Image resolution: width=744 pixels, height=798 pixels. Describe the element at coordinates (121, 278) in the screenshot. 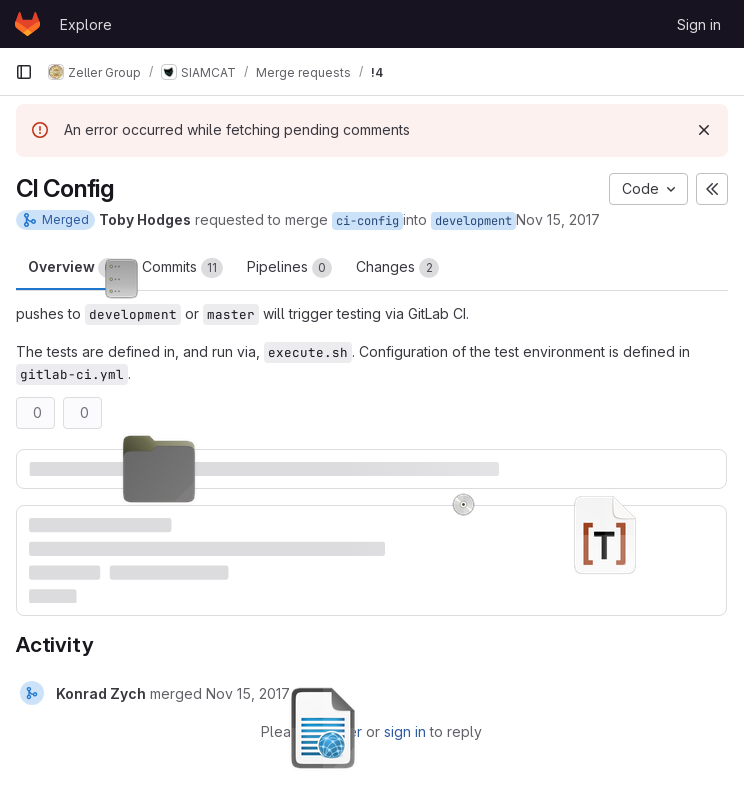

I see `access network server settings` at that location.